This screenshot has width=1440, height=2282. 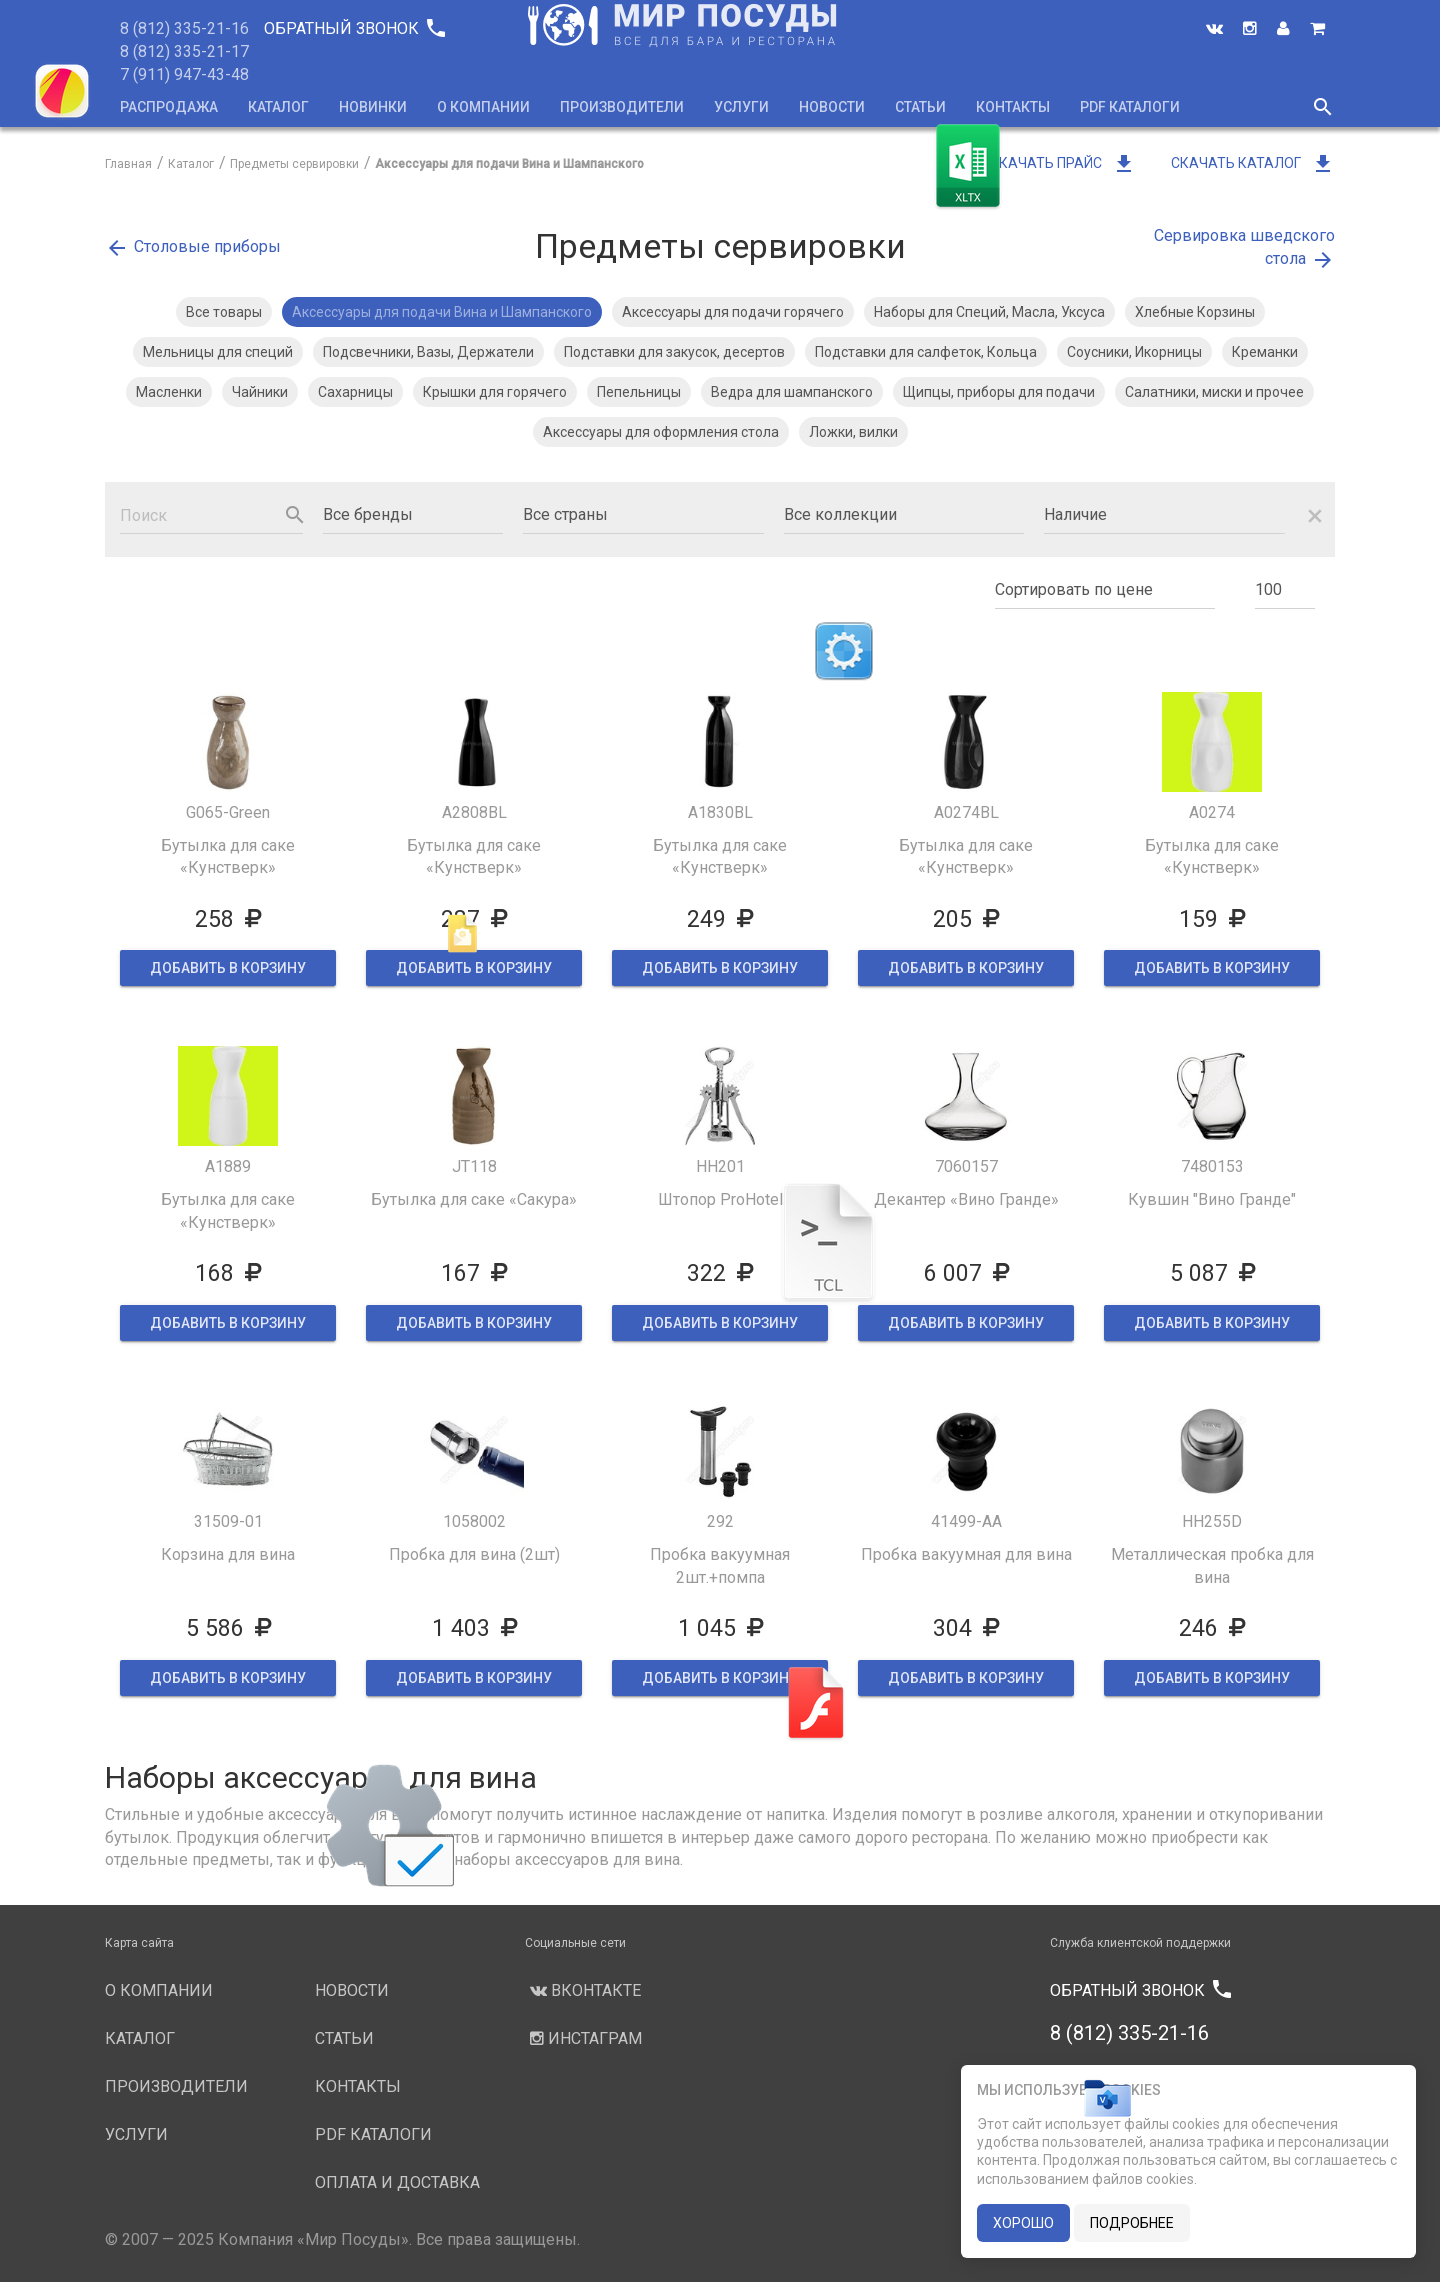 What do you see at coordinates (816, 1704) in the screenshot?
I see `flash video file type indicator` at bounding box center [816, 1704].